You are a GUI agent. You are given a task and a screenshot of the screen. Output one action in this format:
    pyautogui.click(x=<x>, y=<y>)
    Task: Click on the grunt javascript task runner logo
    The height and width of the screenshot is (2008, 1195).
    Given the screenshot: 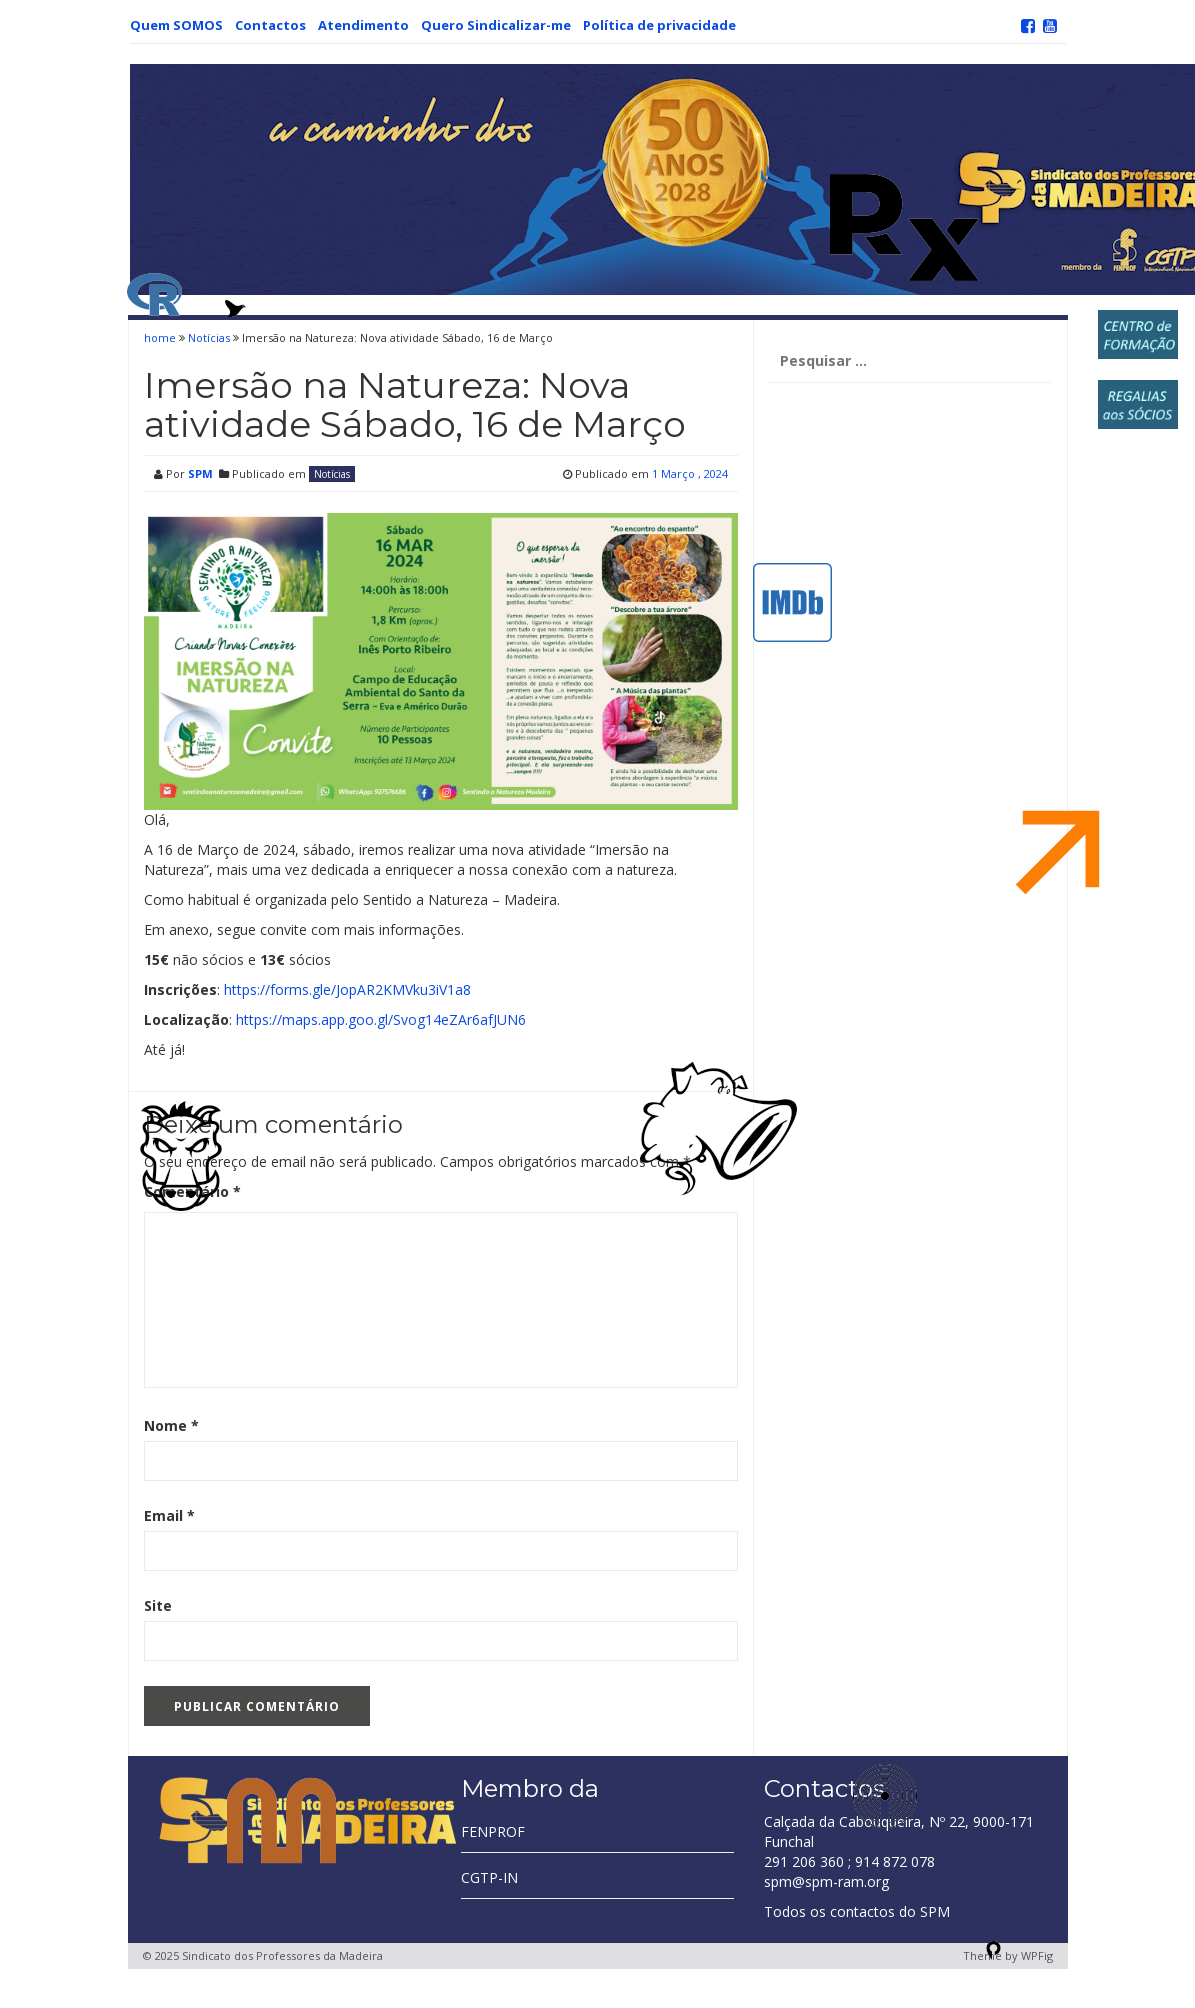 What is the action you would take?
    pyautogui.click(x=181, y=1156)
    